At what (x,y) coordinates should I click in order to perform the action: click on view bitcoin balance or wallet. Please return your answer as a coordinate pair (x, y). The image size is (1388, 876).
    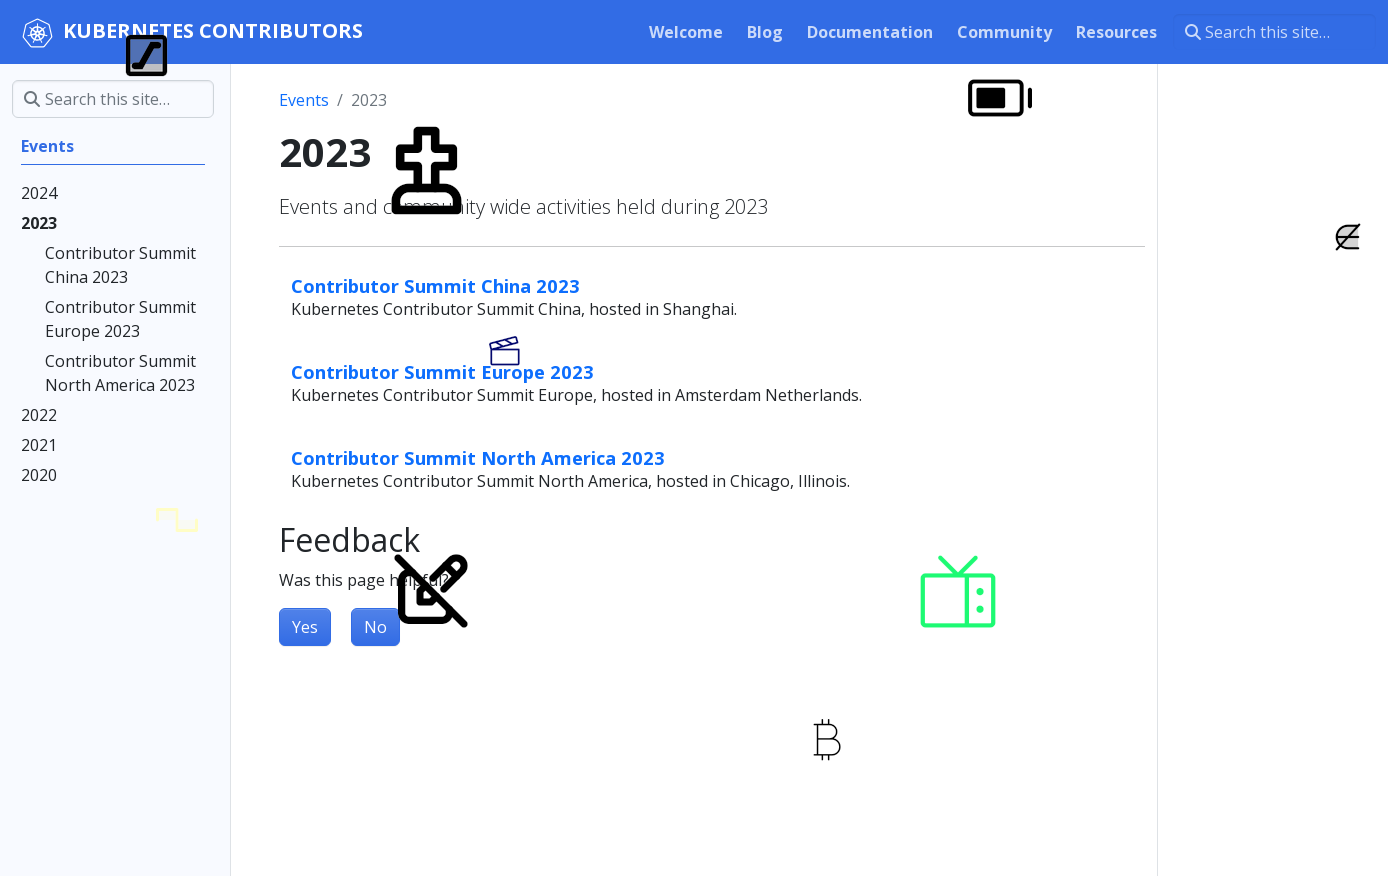
    Looking at the image, I should click on (825, 740).